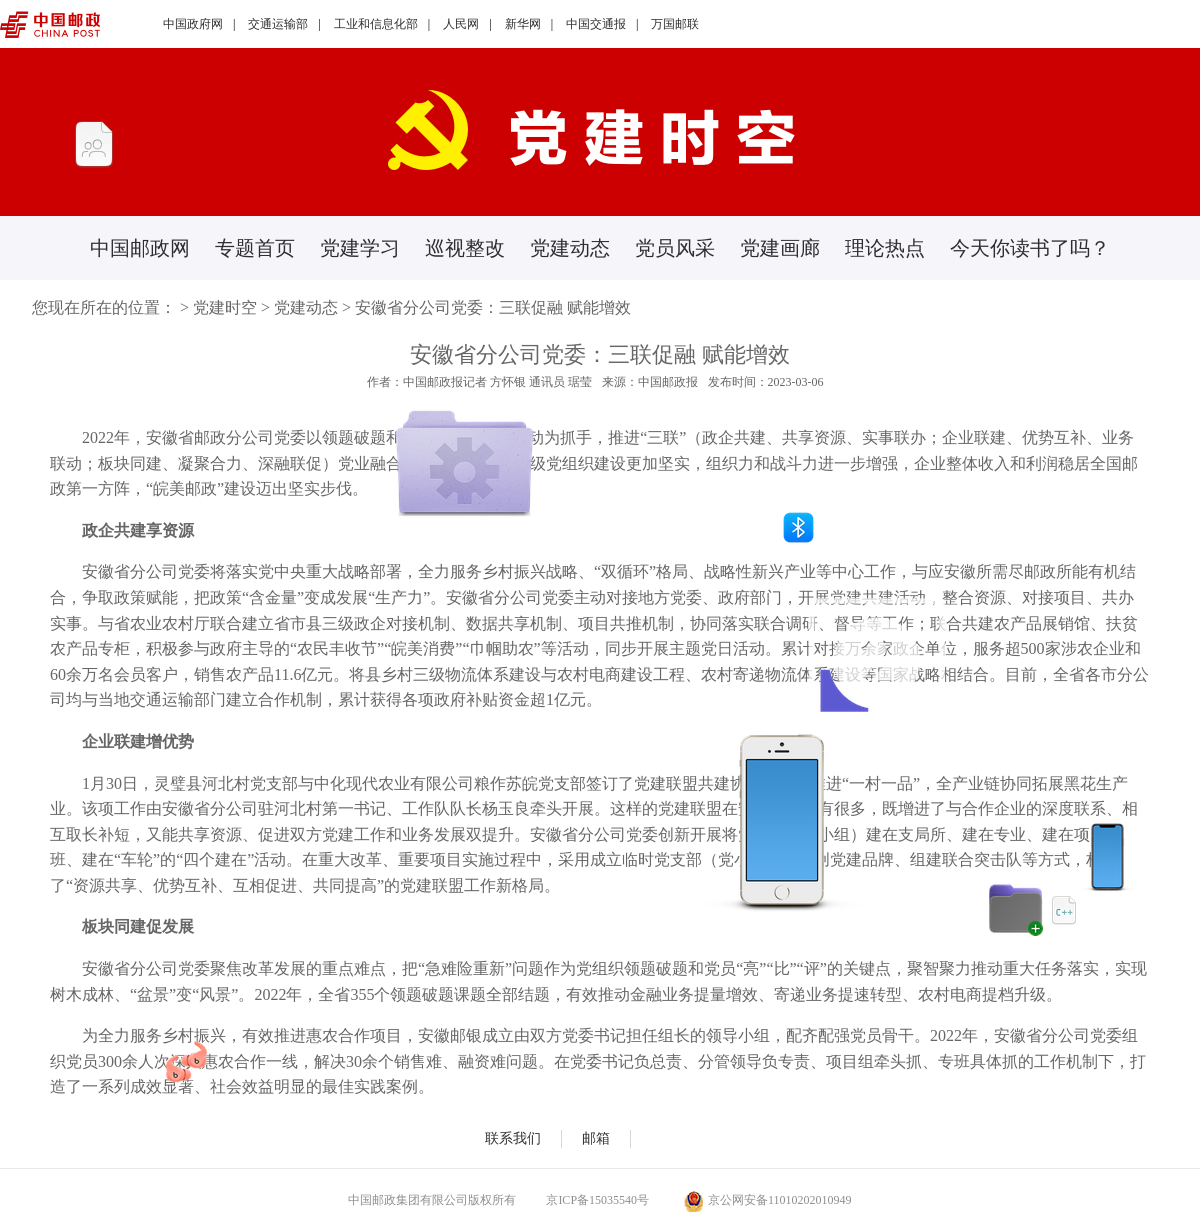  What do you see at coordinates (798, 527) in the screenshot?
I see `toggle bluetooth connectivity on or off` at bounding box center [798, 527].